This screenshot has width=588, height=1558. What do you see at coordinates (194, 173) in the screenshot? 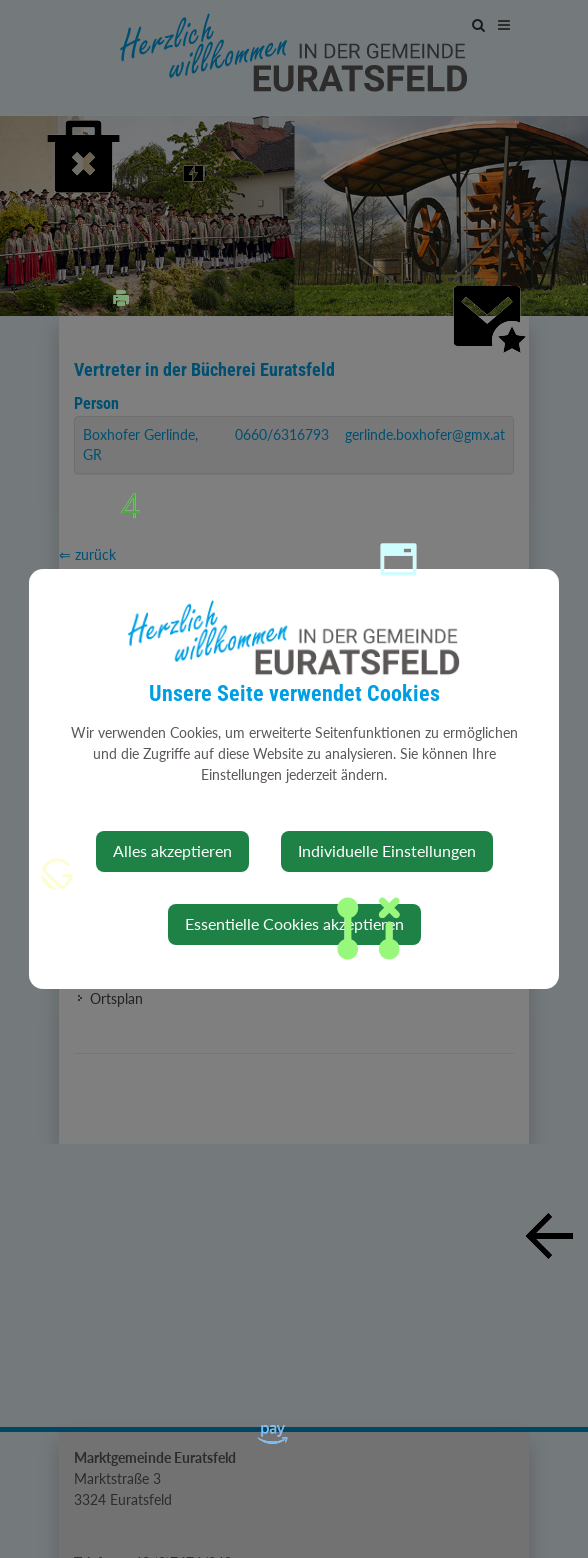
I see `indicates battery is currently charging` at bounding box center [194, 173].